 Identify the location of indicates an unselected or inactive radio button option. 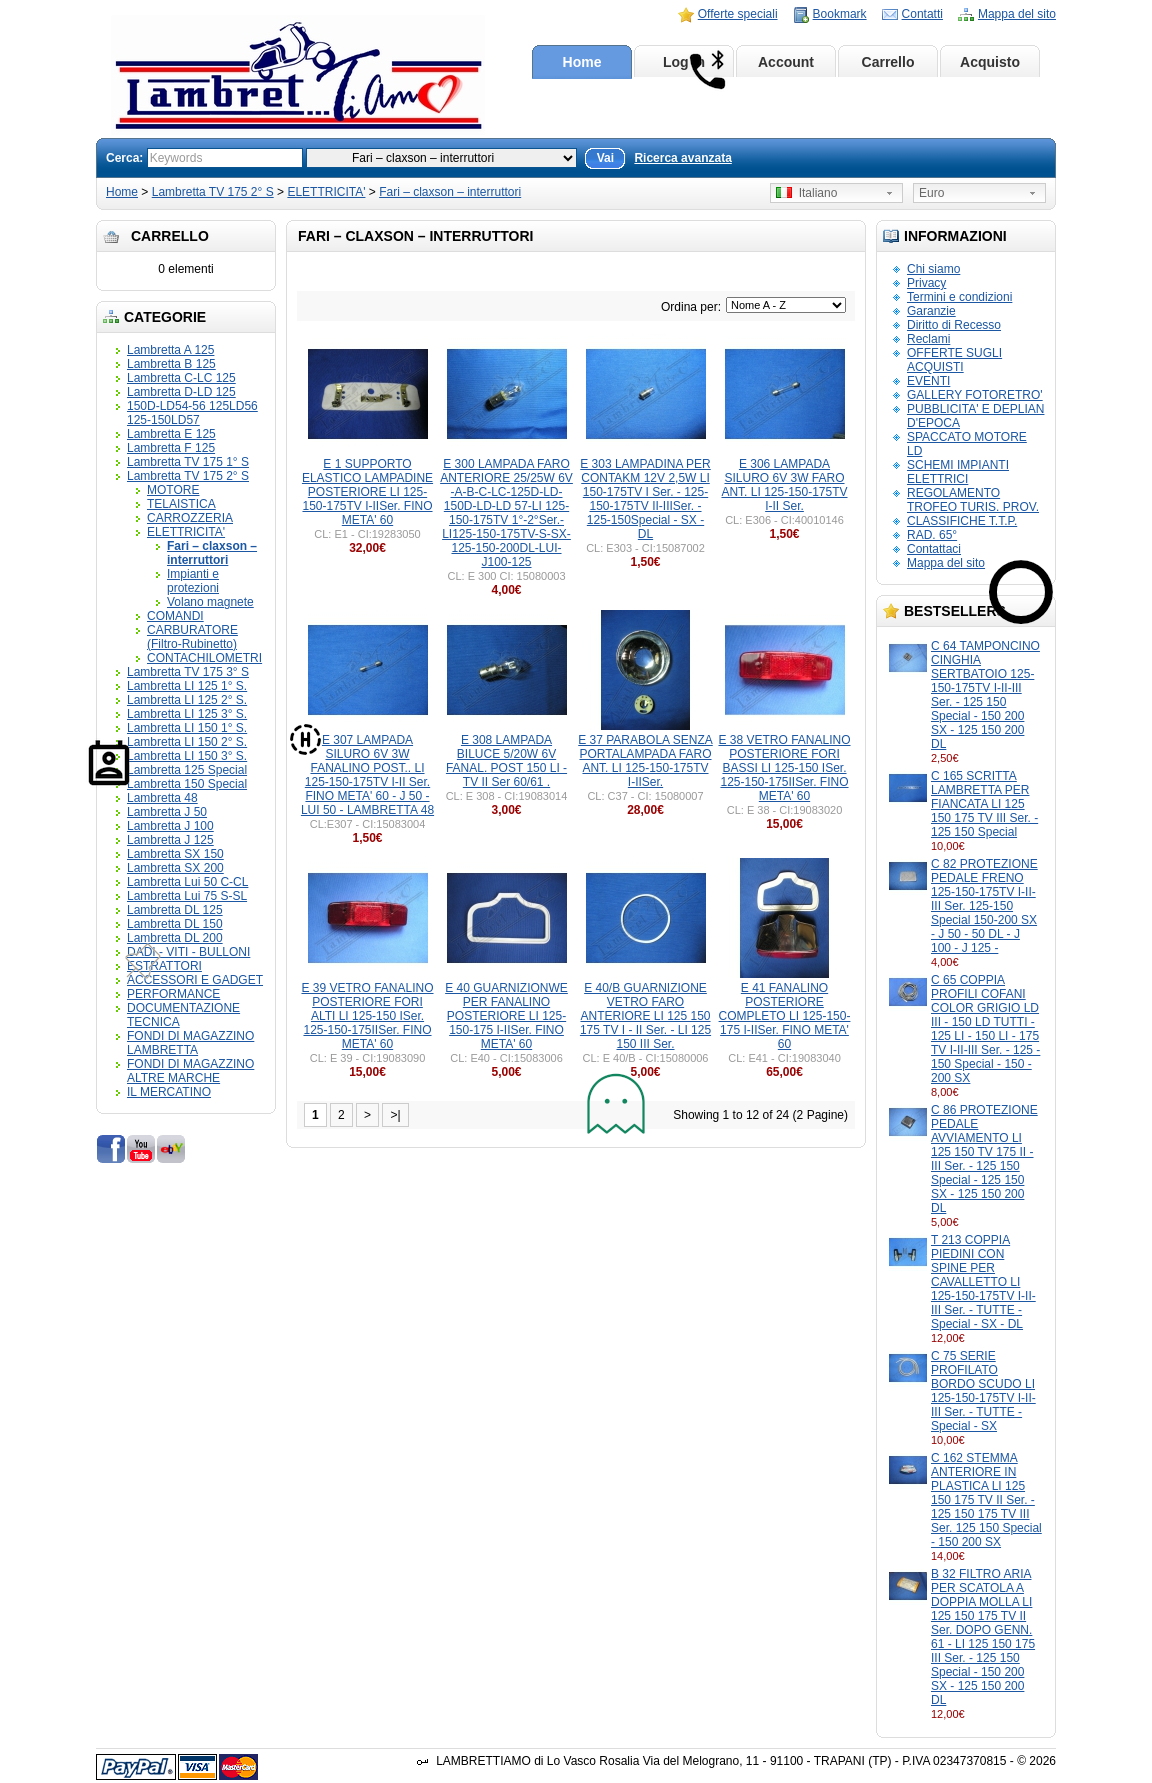
(1021, 592).